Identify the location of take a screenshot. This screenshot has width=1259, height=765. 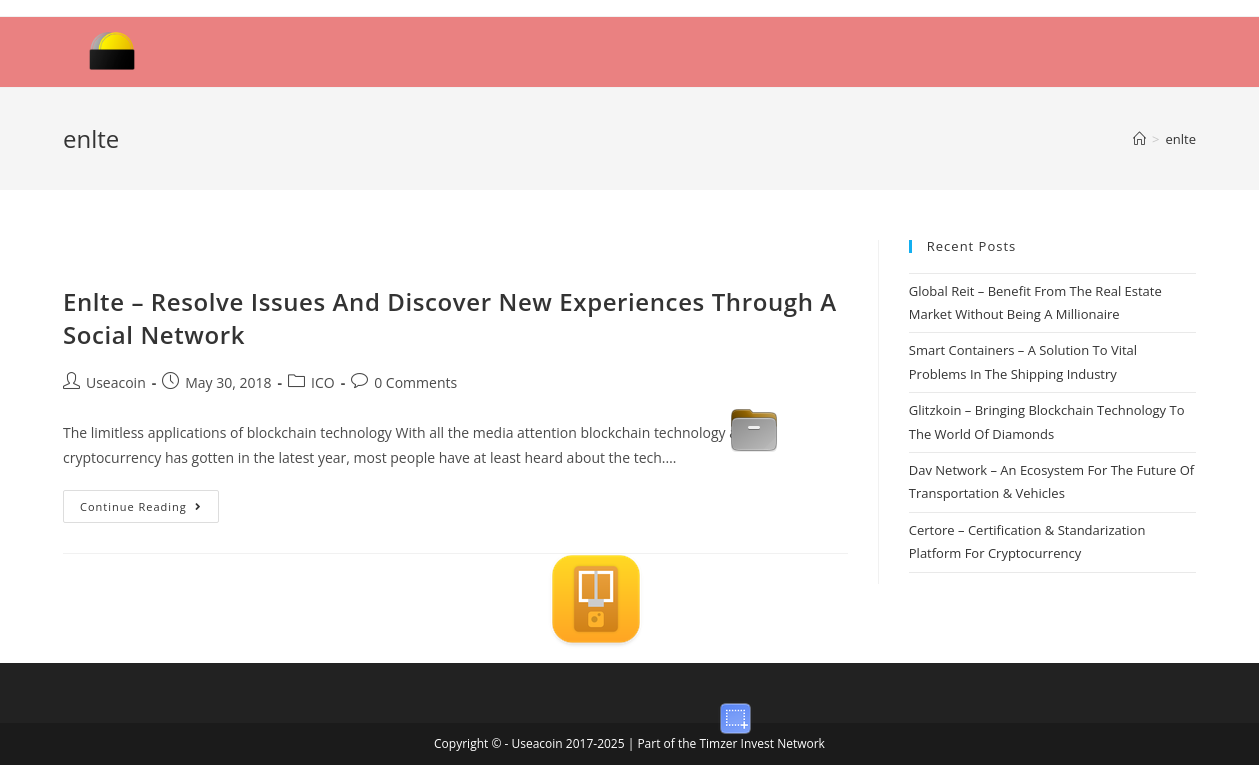
(735, 718).